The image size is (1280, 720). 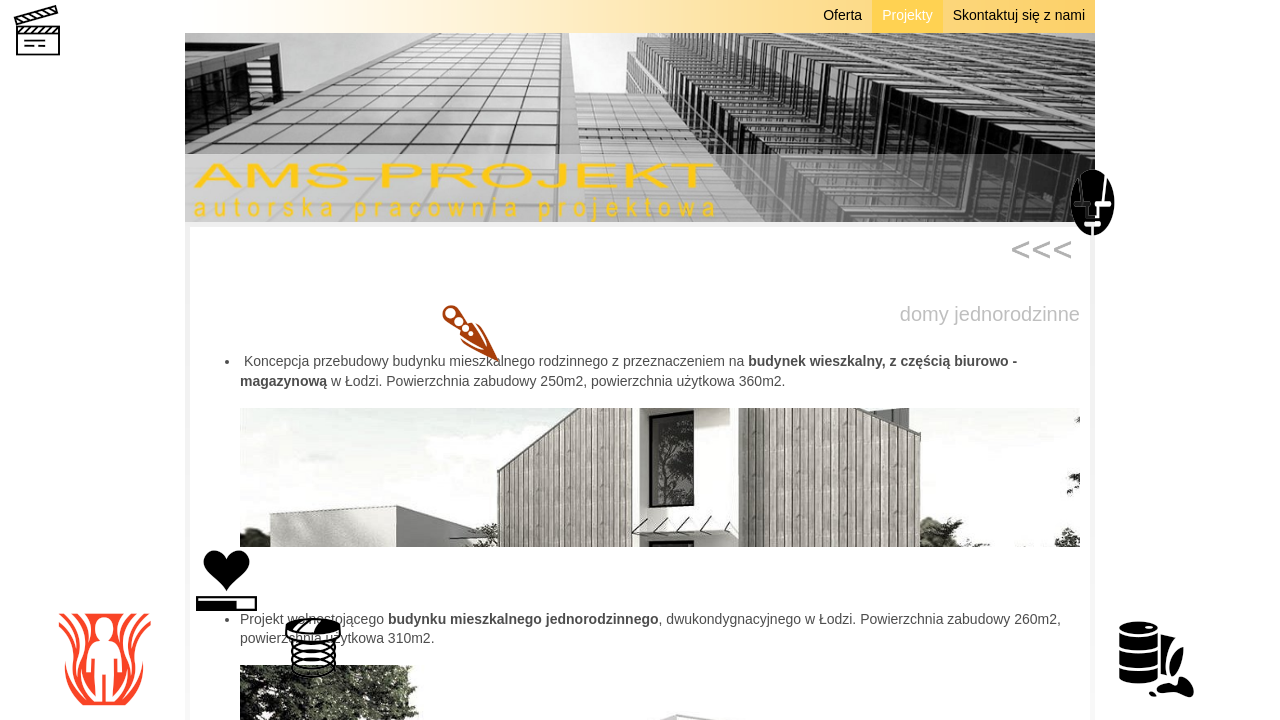 I want to click on select throwing knife weapon, so click(x=471, y=334).